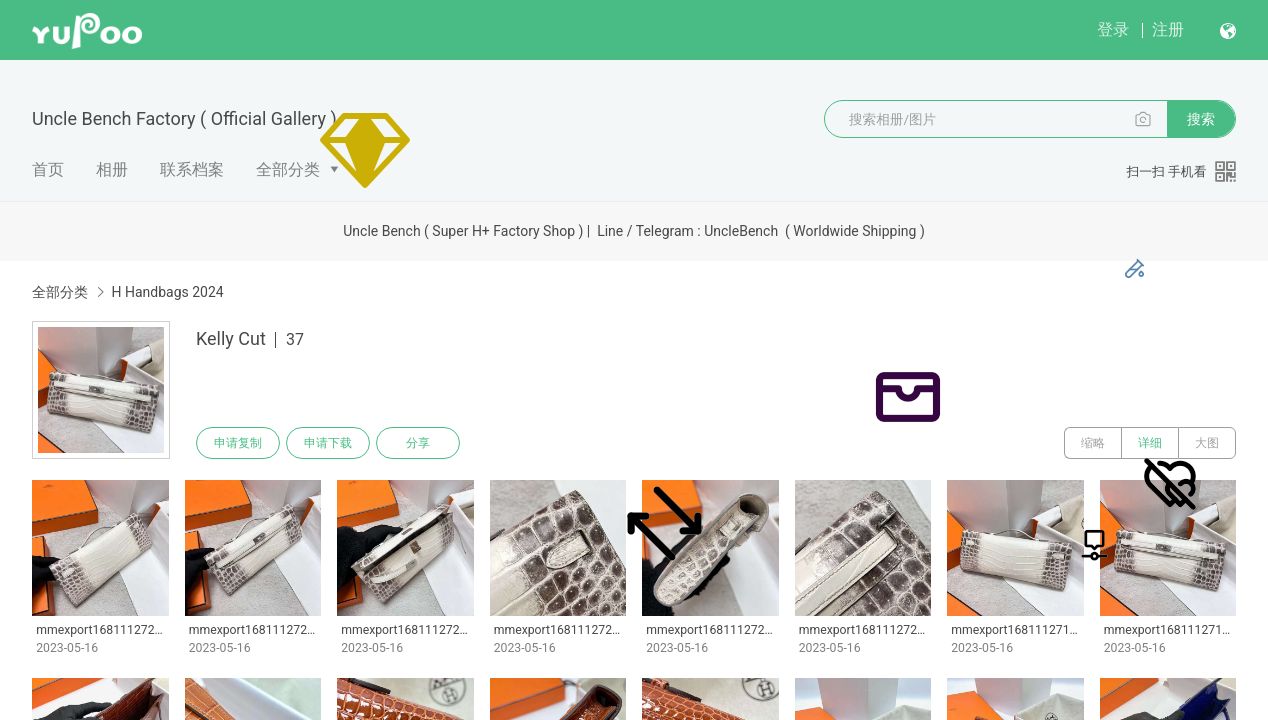 The height and width of the screenshot is (720, 1268). I want to click on view event details on timeline, so click(1094, 544).